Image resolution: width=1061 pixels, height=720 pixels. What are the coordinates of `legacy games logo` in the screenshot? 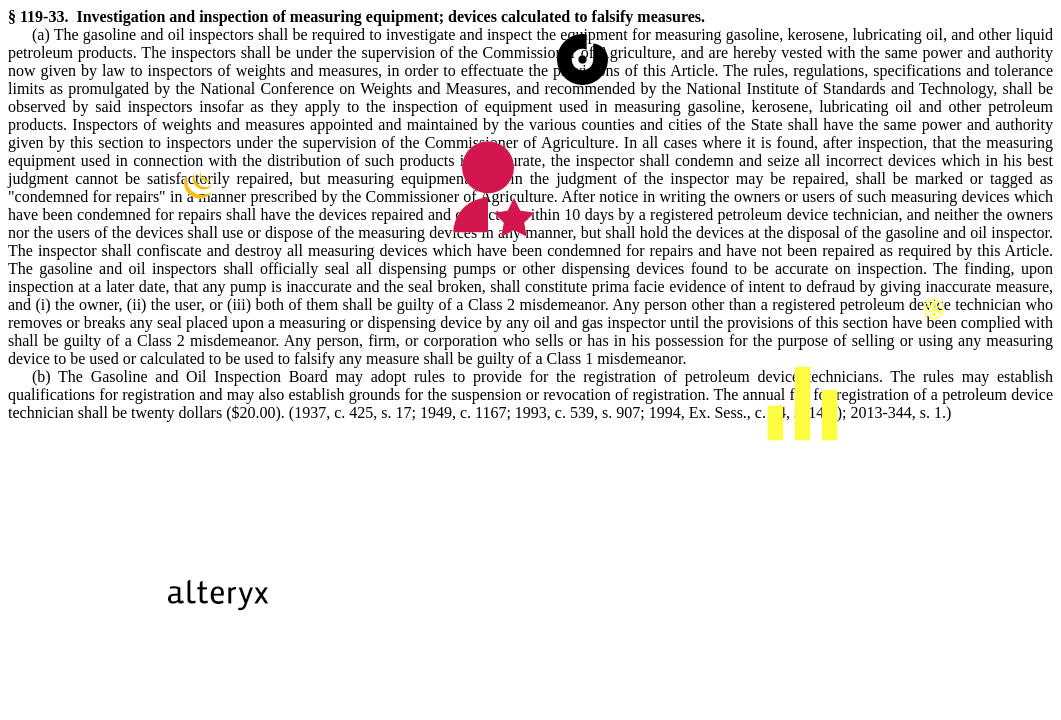 It's located at (934, 309).